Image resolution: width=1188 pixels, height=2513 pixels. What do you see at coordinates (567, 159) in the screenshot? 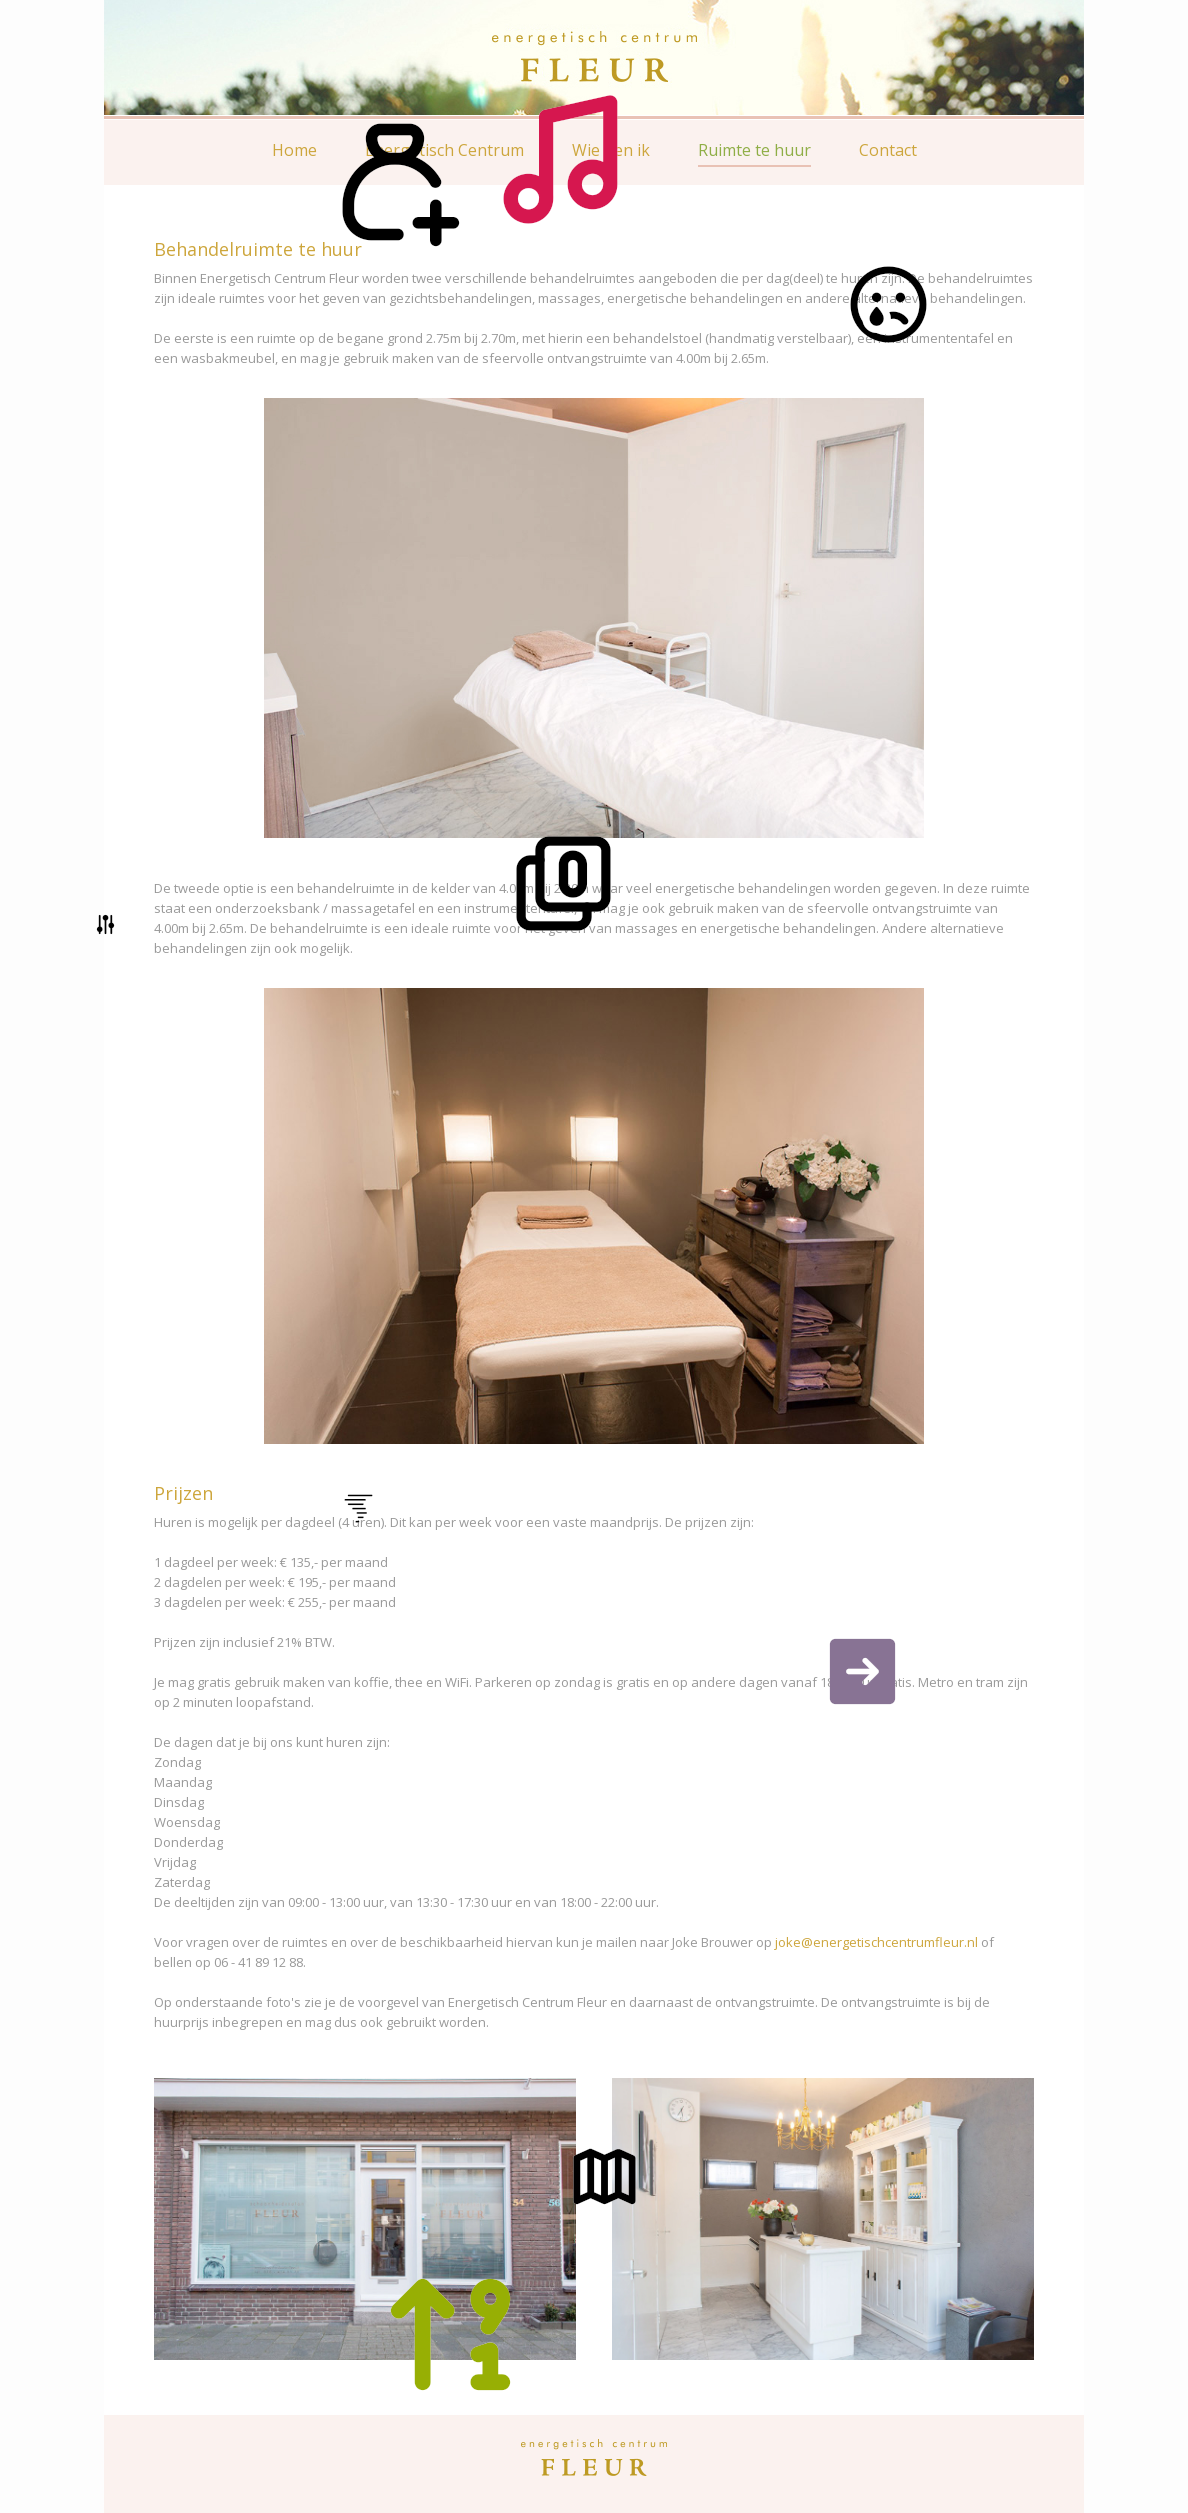
I see `access music library or player` at bounding box center [567, 159].